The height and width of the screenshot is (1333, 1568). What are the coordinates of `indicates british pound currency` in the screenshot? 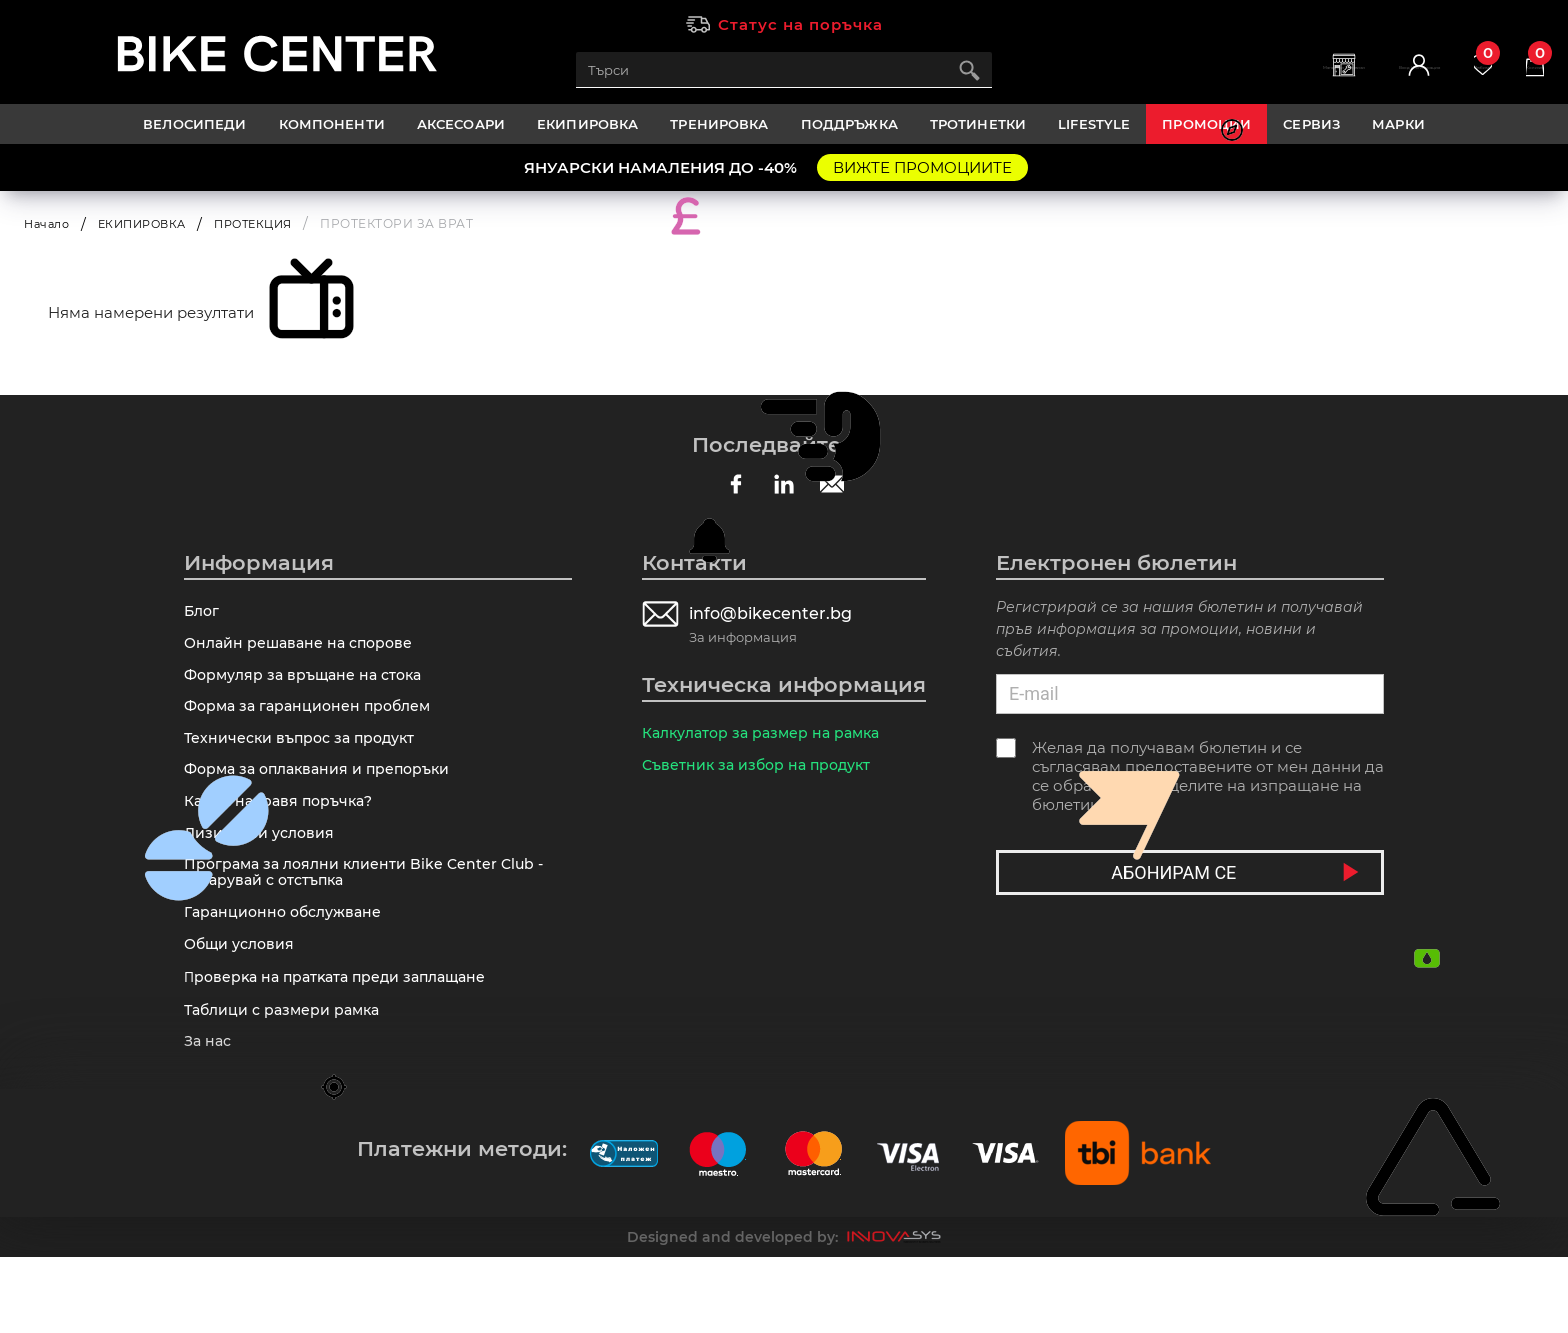 It's located at (686, 215).